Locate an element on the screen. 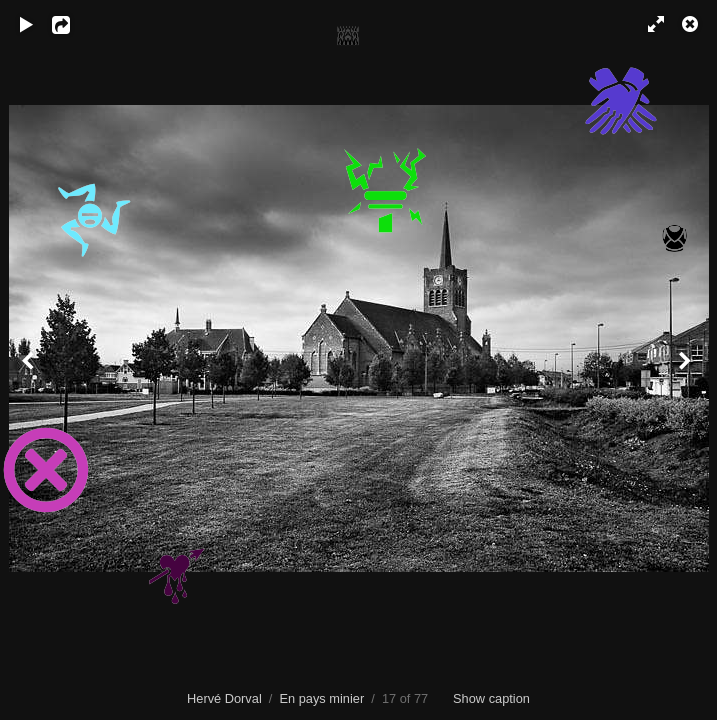 This screenshot has width=717, height=720. indicates heartbreak or emotional damage status is located at coordinates (177, 576).